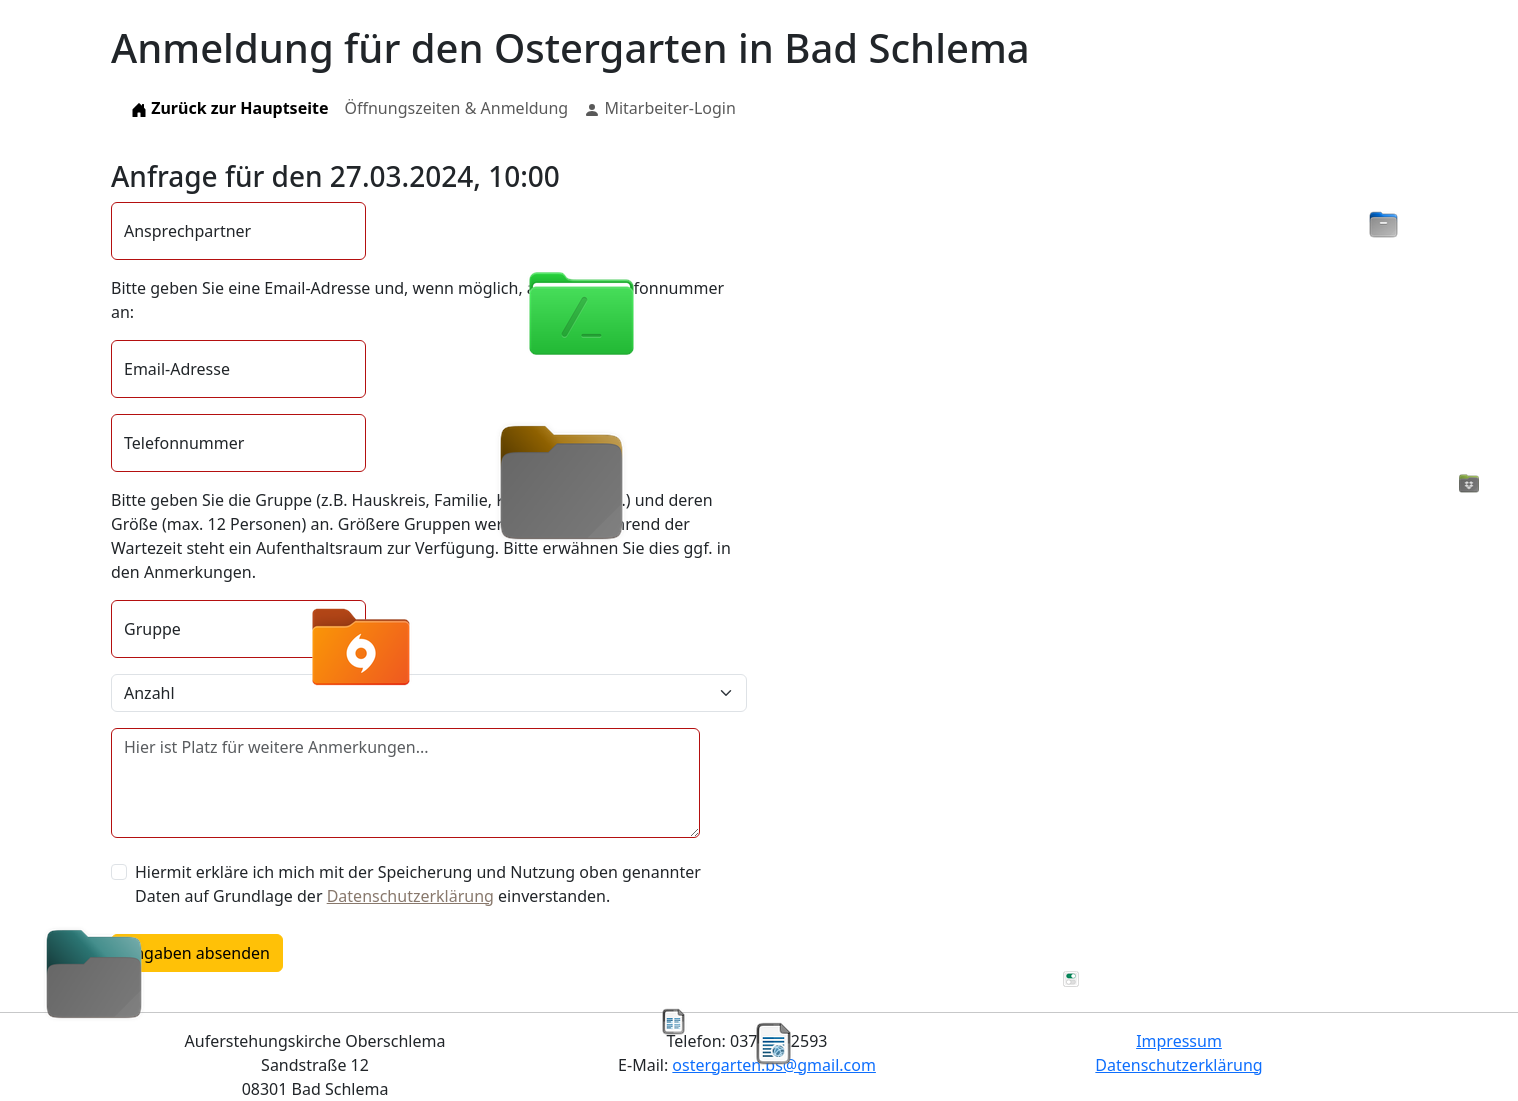 This screenshot has height=1101, width=1518. Describe the element at coordinates (773, 1043) in the screenshot. I see `a libreoffice web document file type` at that location.